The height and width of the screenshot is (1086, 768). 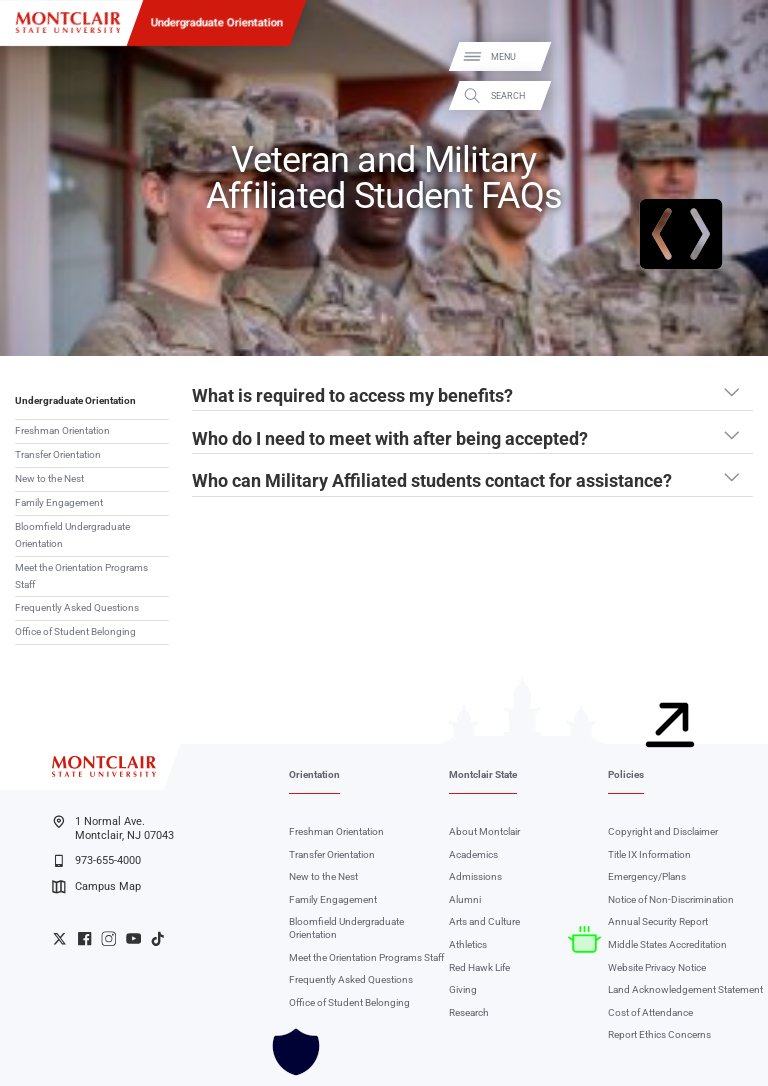 I want to click on view or edit source code, so click(x=681, y=234).